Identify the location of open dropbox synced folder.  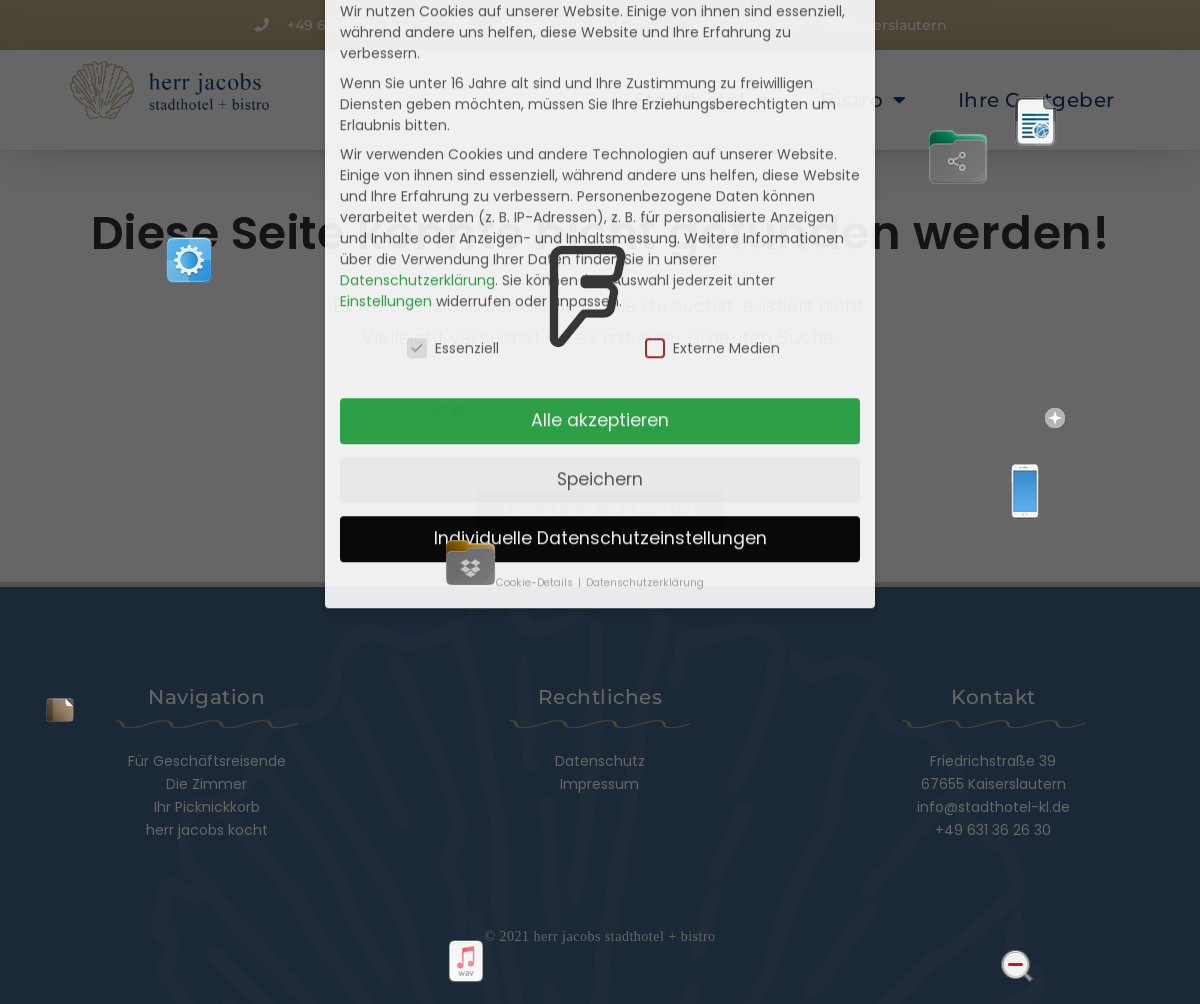
(470, 562).